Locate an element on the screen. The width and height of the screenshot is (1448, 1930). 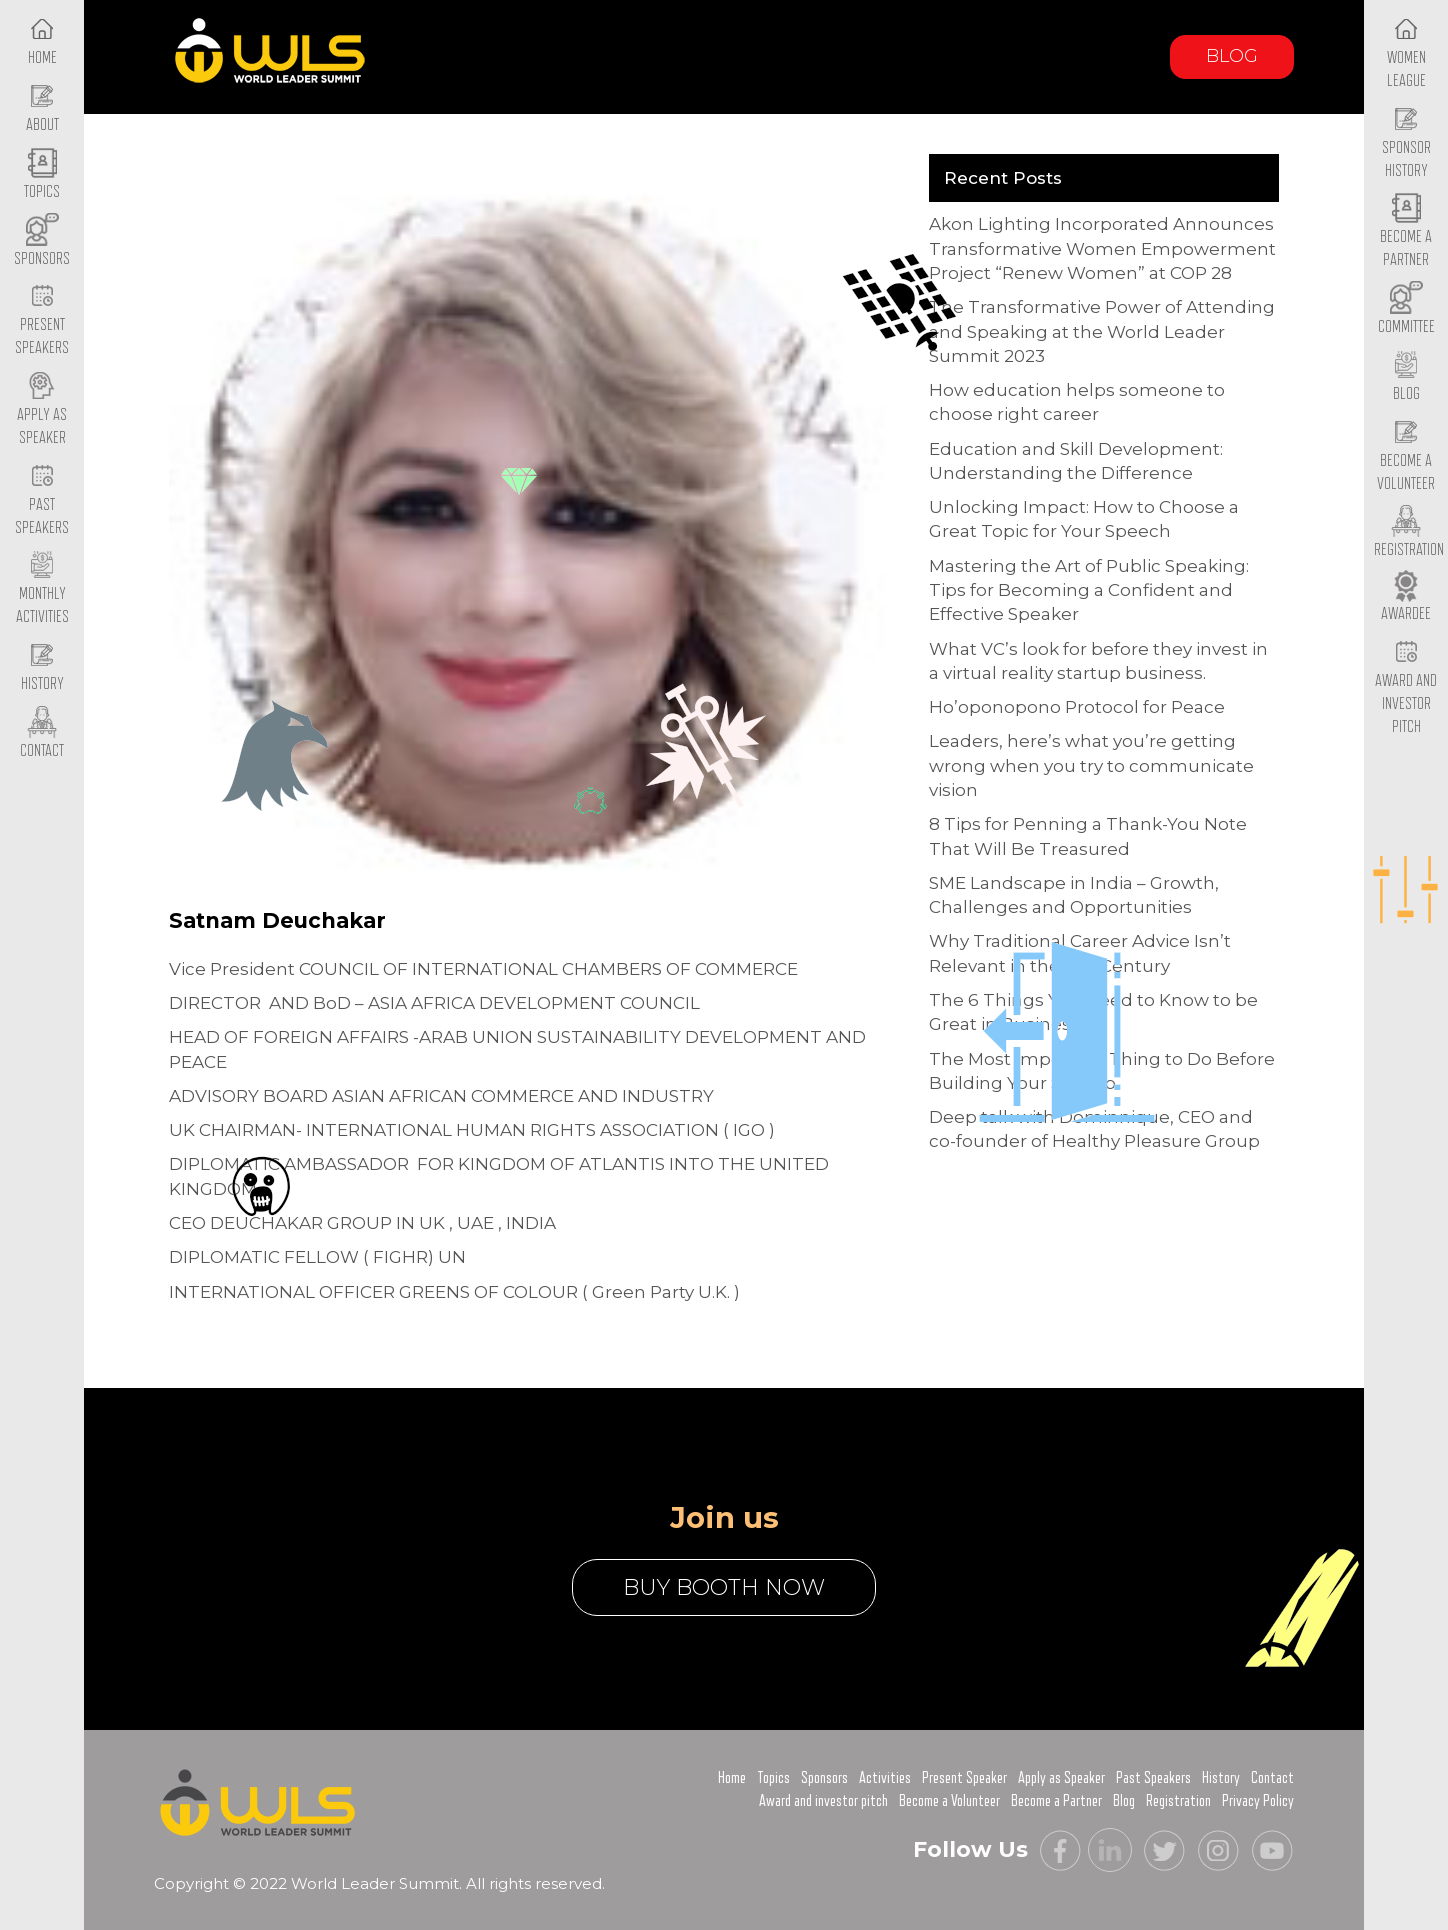
enter a room or building is located at coordinates (1067, 1031).